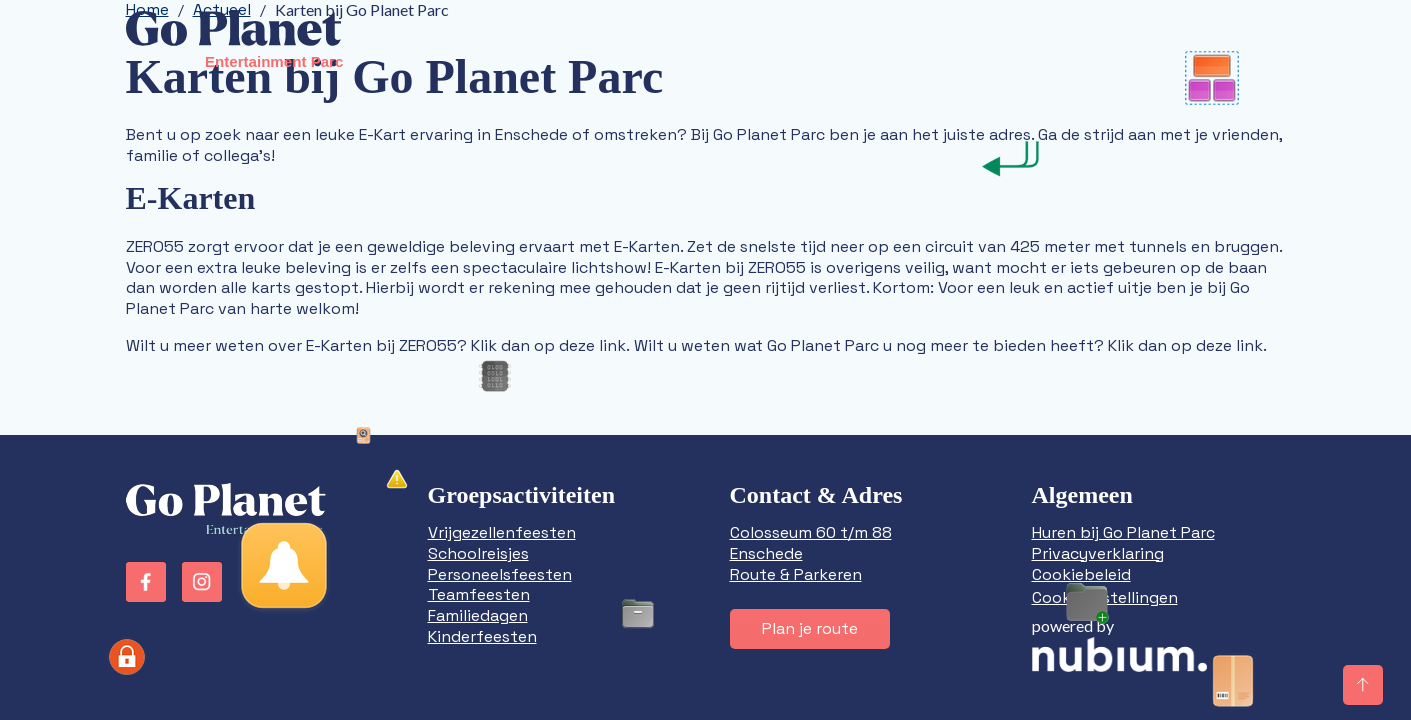  What do you see at coordinates (1233, 681) in the screenshot?
I see `a software package or archive file` at bounding box center [1233, 681].